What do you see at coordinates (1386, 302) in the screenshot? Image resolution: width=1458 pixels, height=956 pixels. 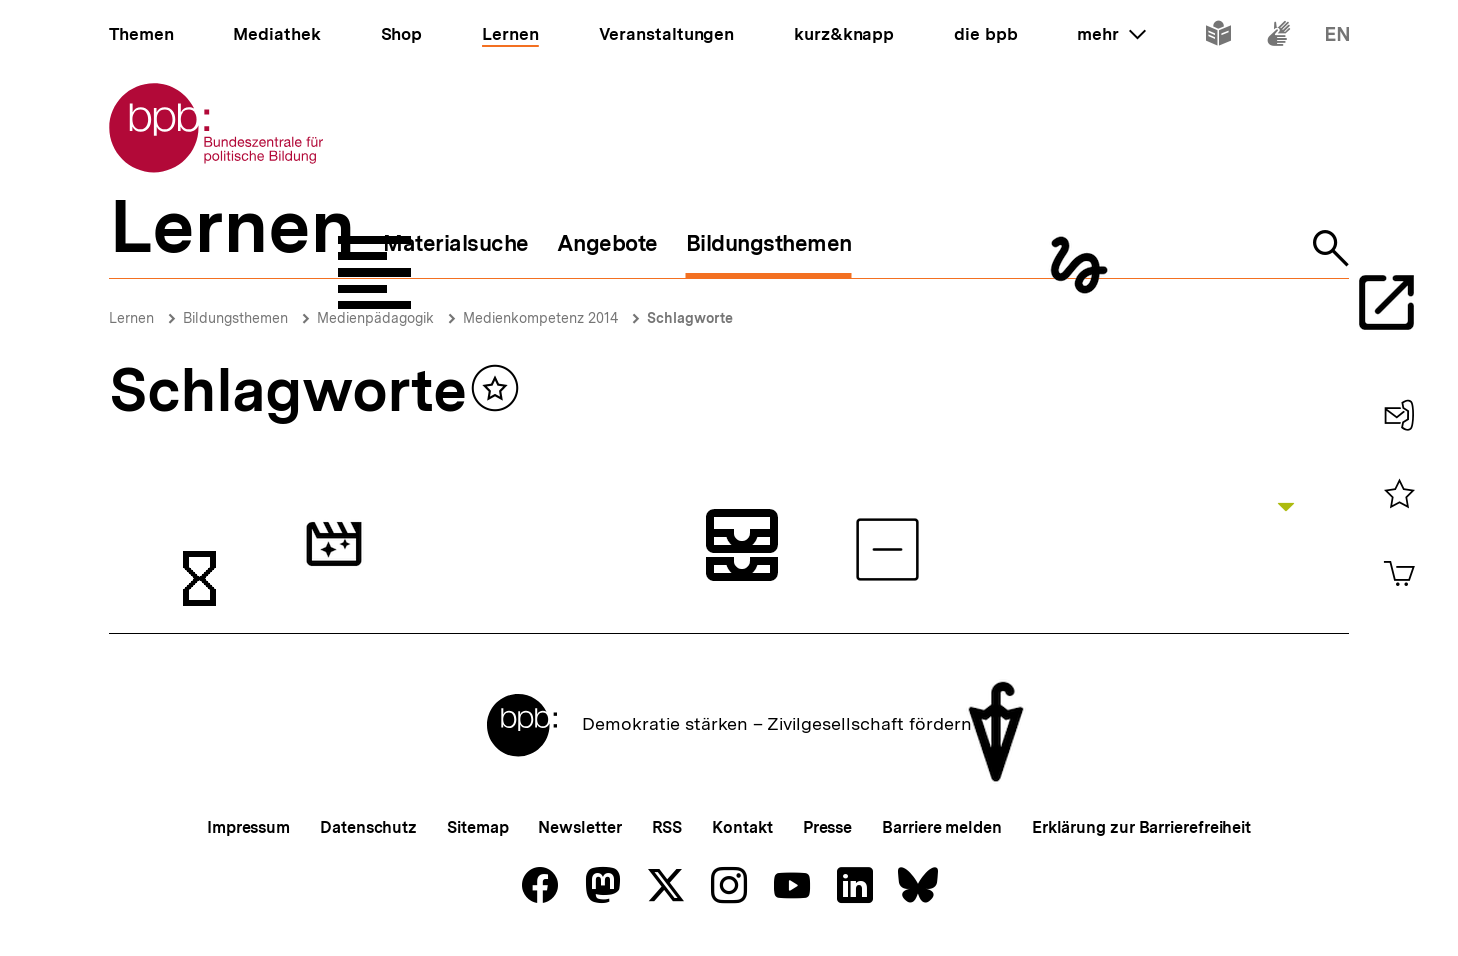 I see `open link in new window or tab` at bounding box center [1386, 302].